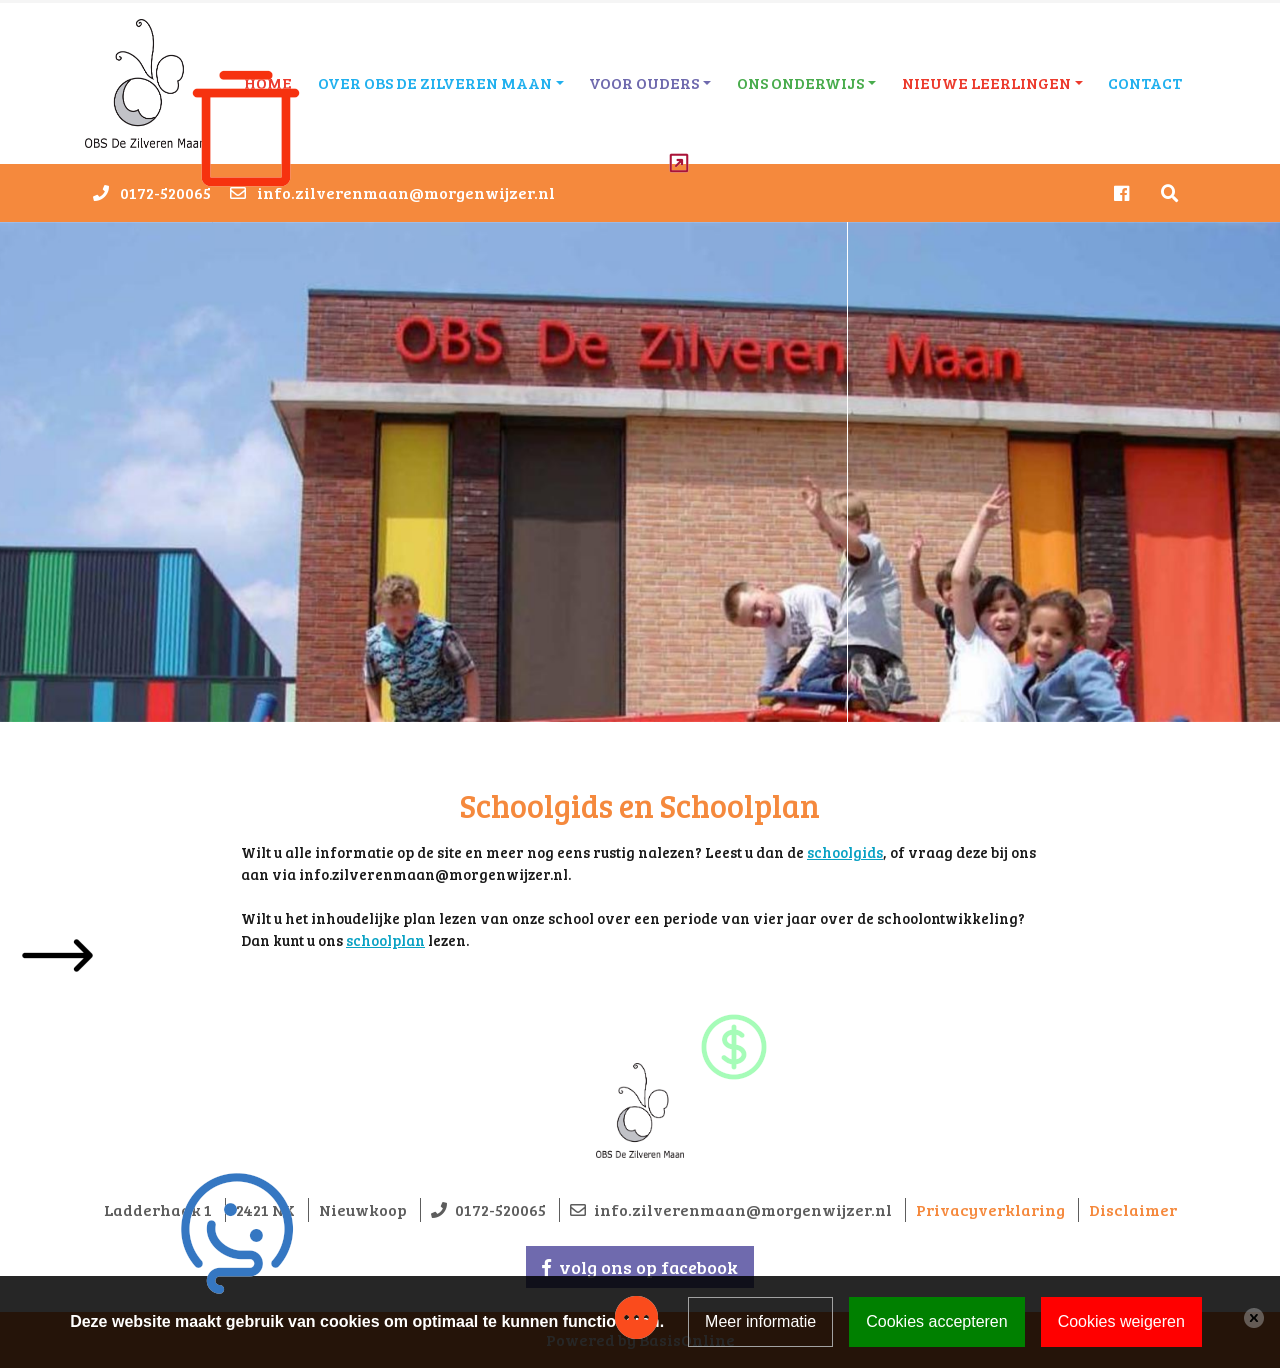 Image resolution: width=1280 pixels, height=1368 pixels. What do you see at coordinates (734, 1047) in the screenshot?
I see `view account balance or financial information` at bounding box center [734, 1047].